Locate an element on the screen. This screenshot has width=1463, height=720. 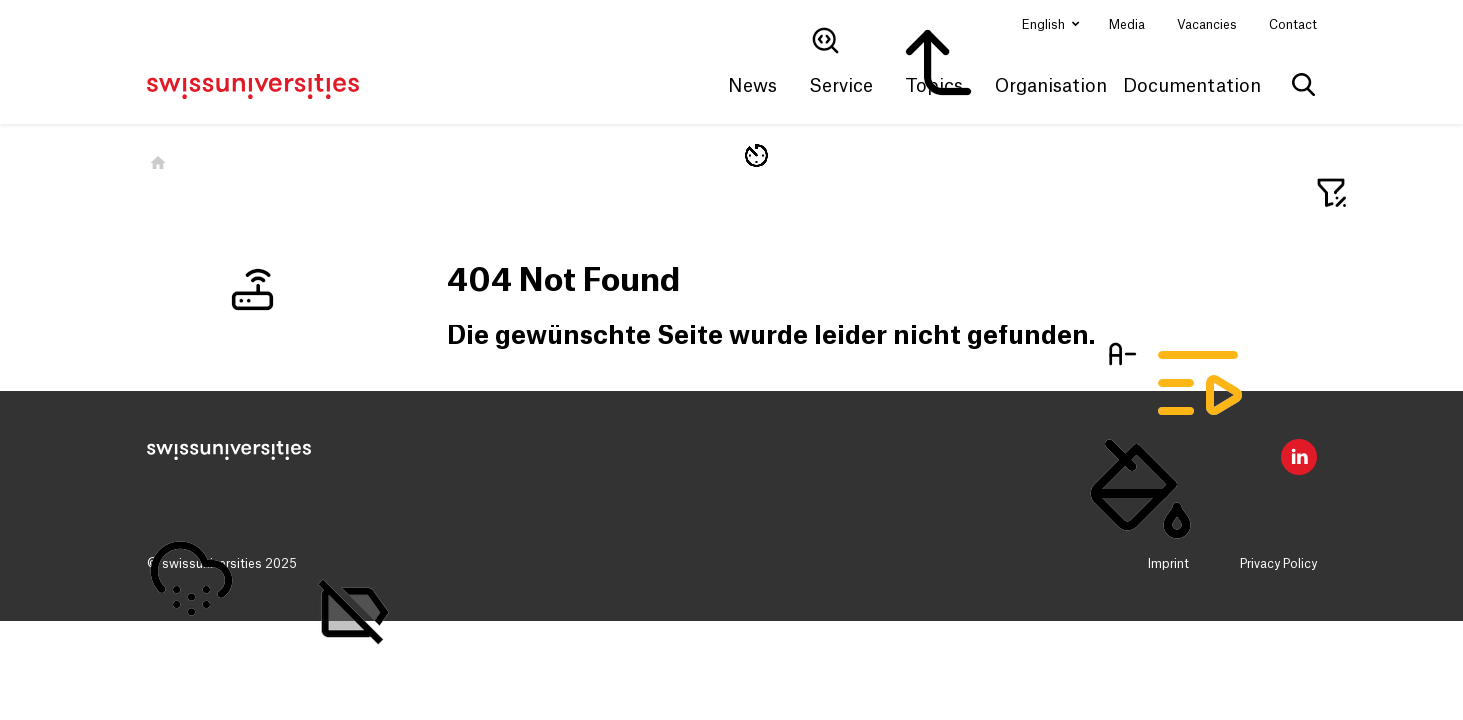
access network or router settings is located at coordinates (252, 289).